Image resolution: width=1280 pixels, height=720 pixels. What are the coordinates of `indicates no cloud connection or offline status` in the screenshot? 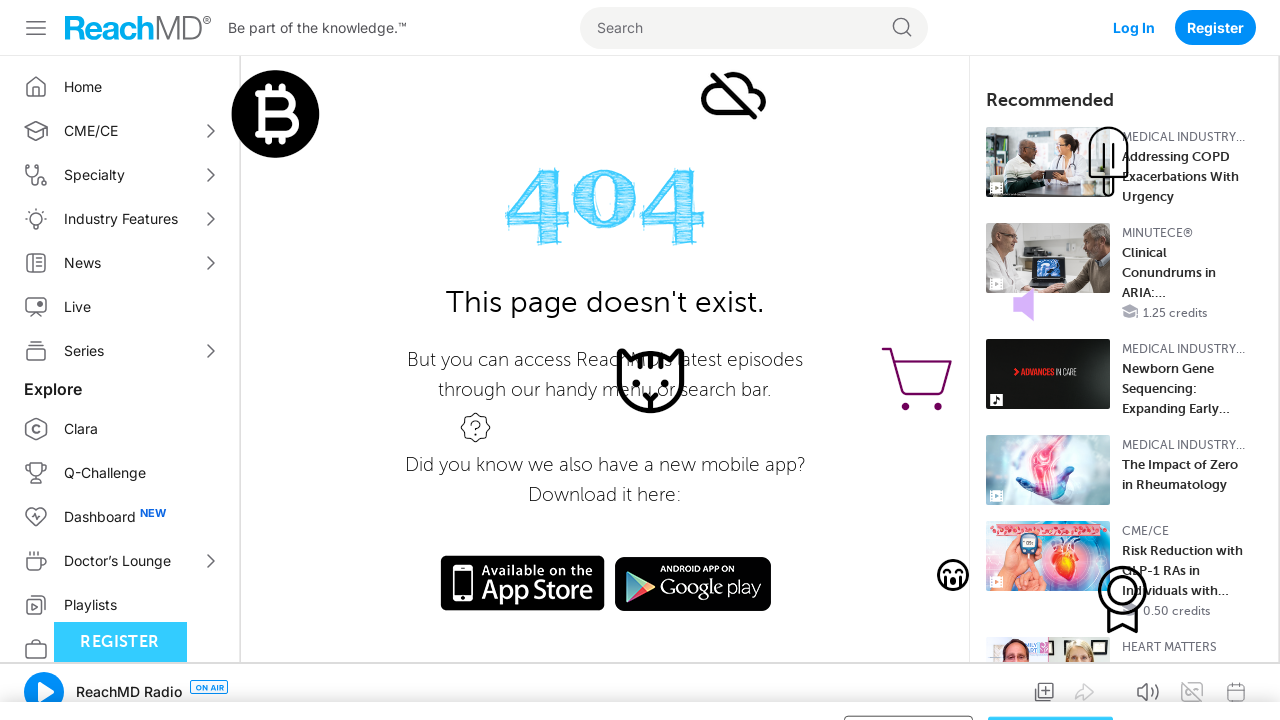 It's located at (733, 93).